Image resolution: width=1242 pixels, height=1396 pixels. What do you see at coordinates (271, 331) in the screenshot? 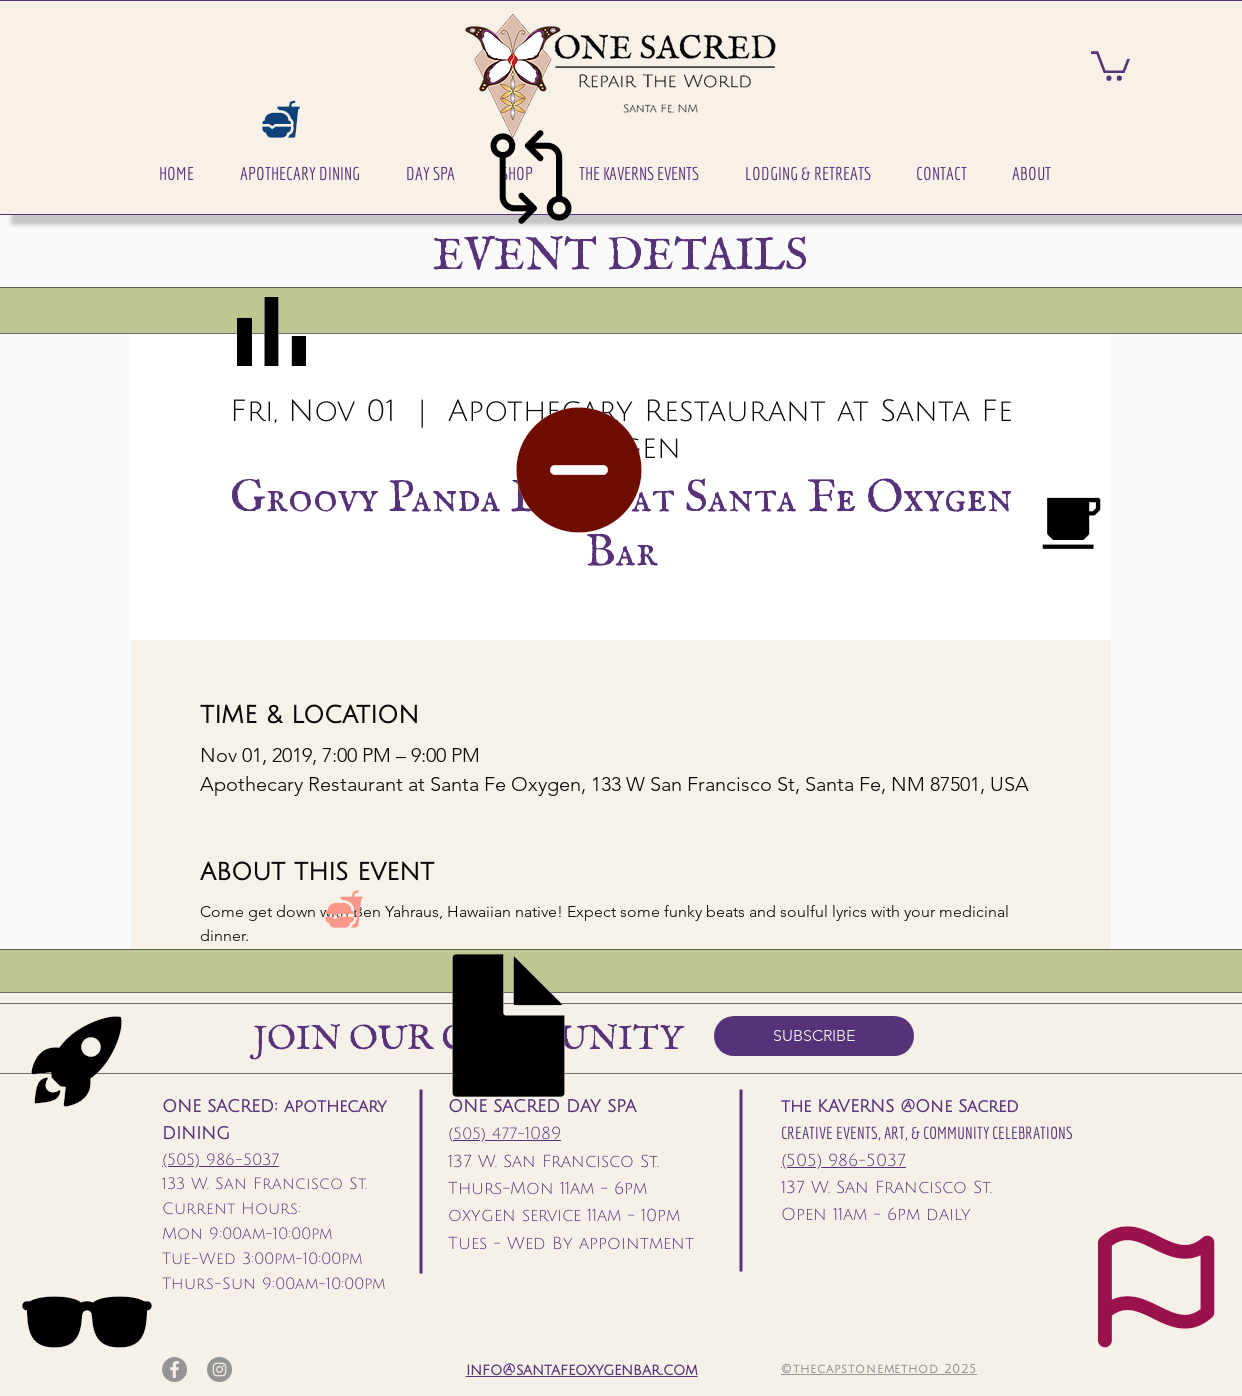
I see `view analytics or statistics` at bounding box center [271, 331].